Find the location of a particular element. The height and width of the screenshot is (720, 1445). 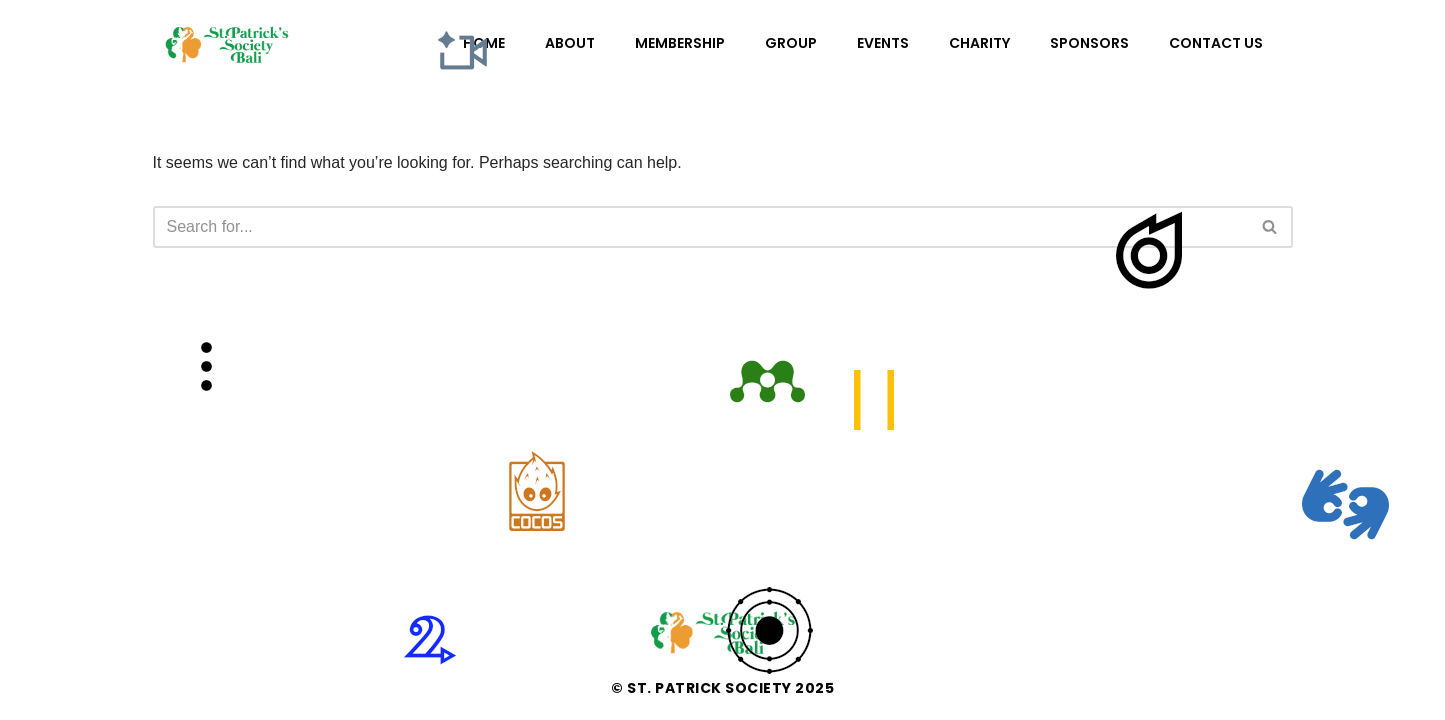

KDE Neon Linux distribution logo is located at coordinates (769, 630).